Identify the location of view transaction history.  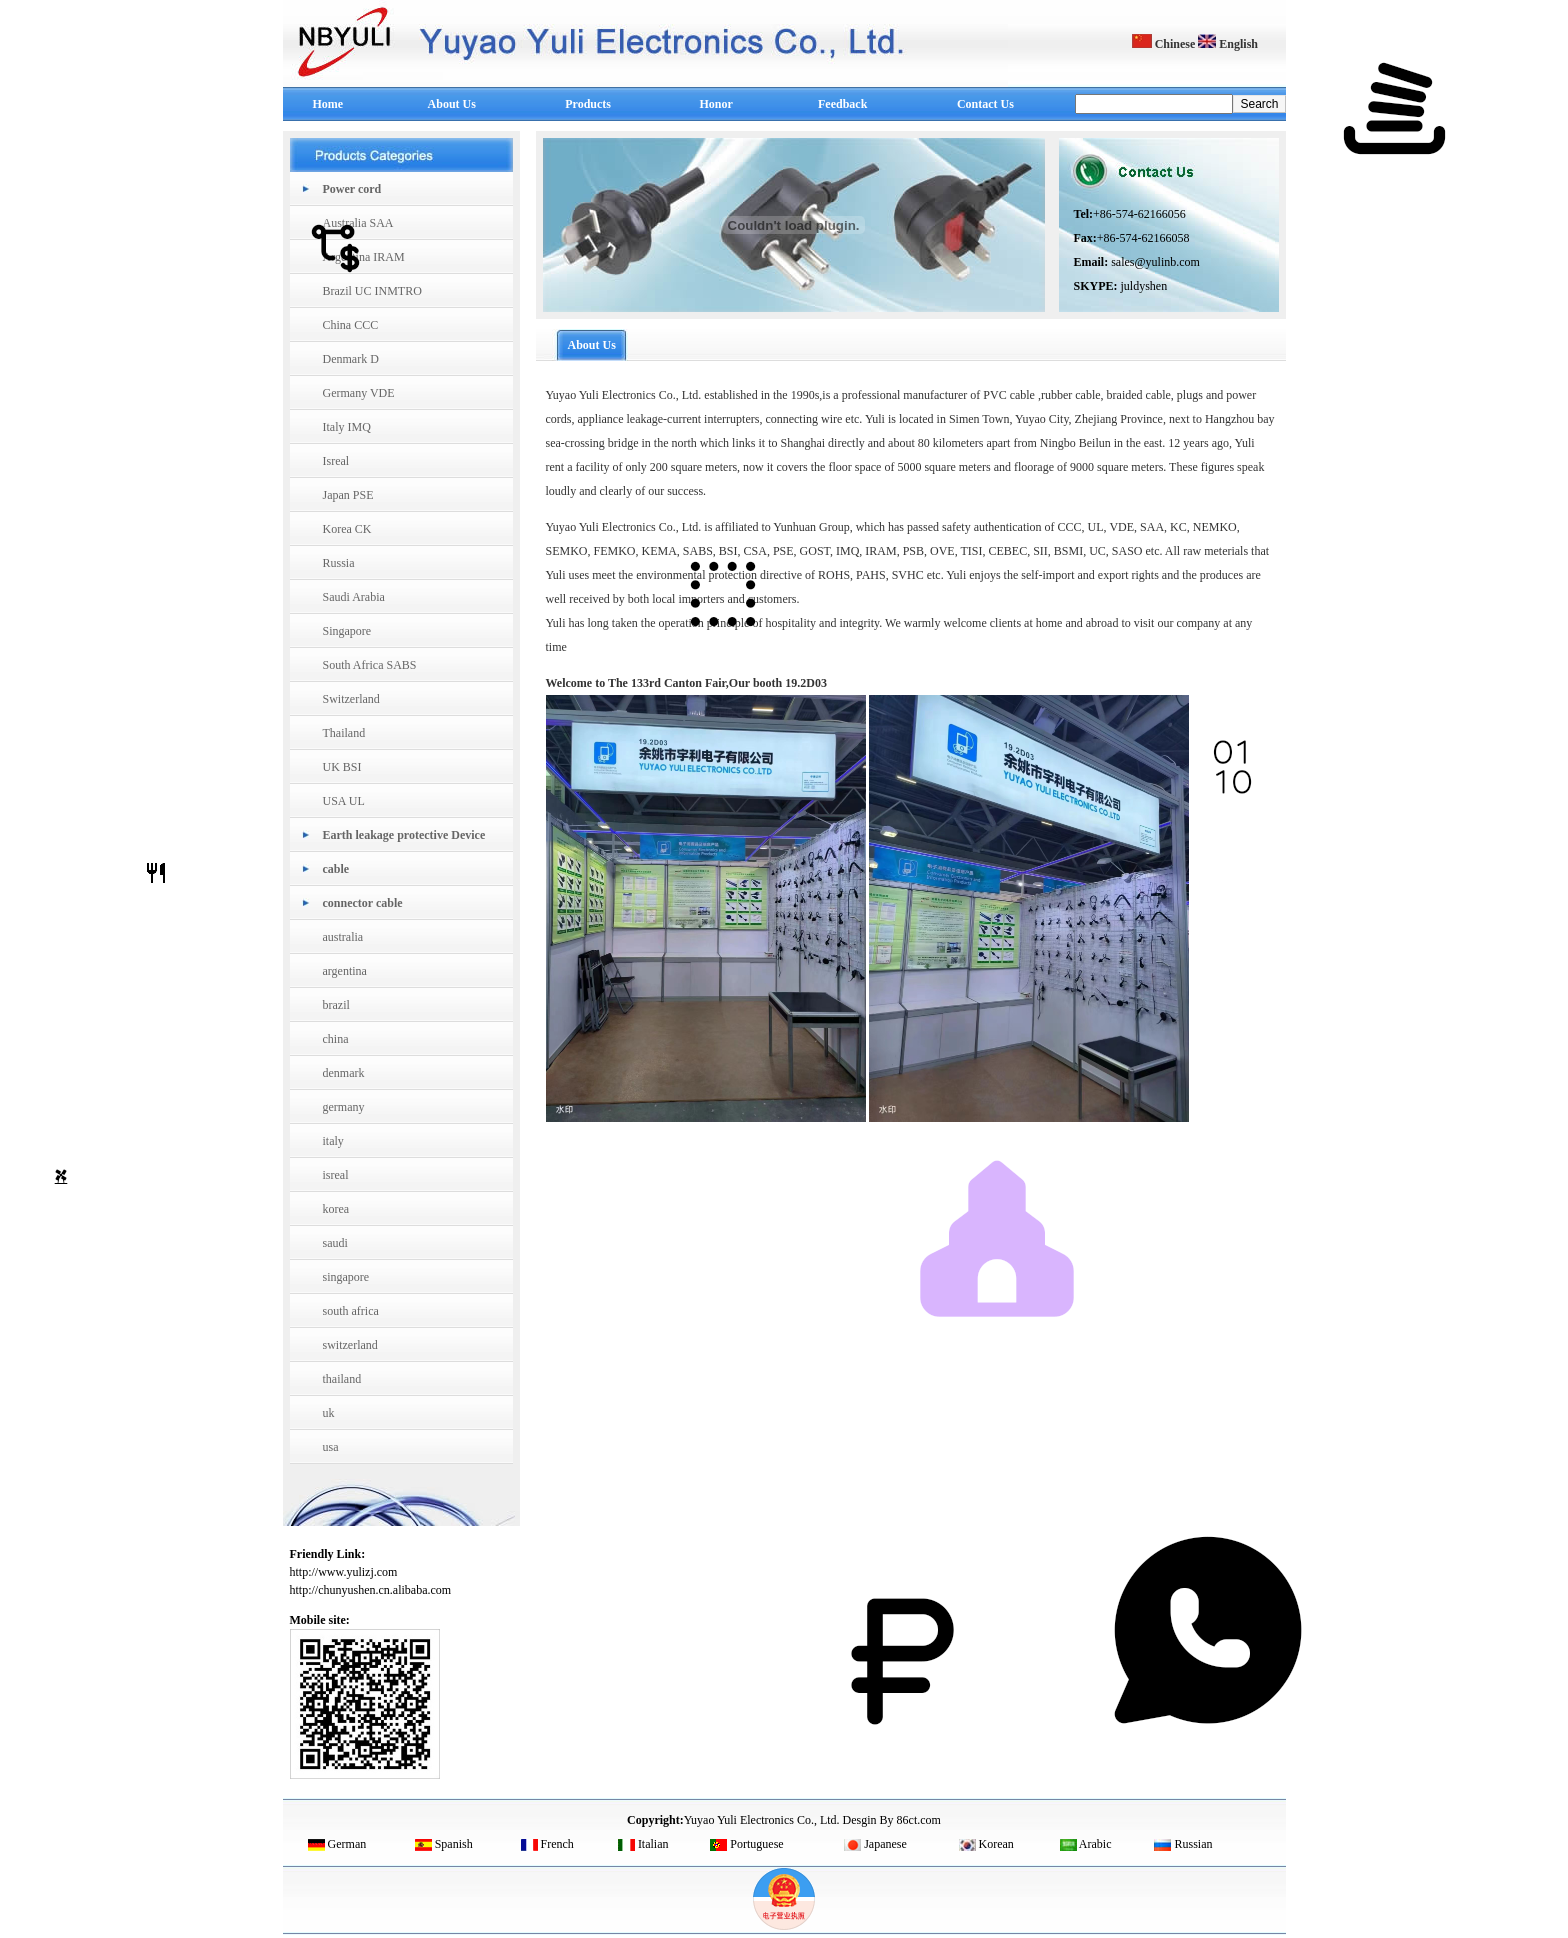
(335, 248).